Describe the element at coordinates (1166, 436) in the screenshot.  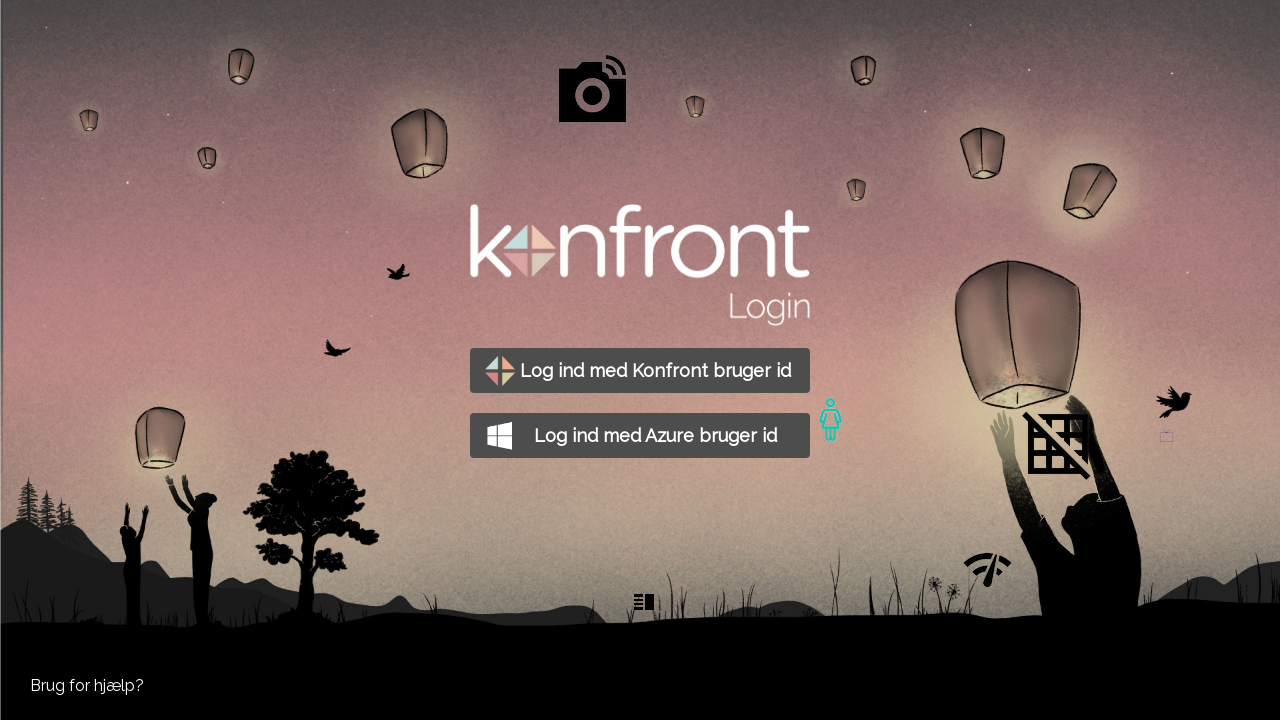
I see `access tv or video streaming content` at that location.